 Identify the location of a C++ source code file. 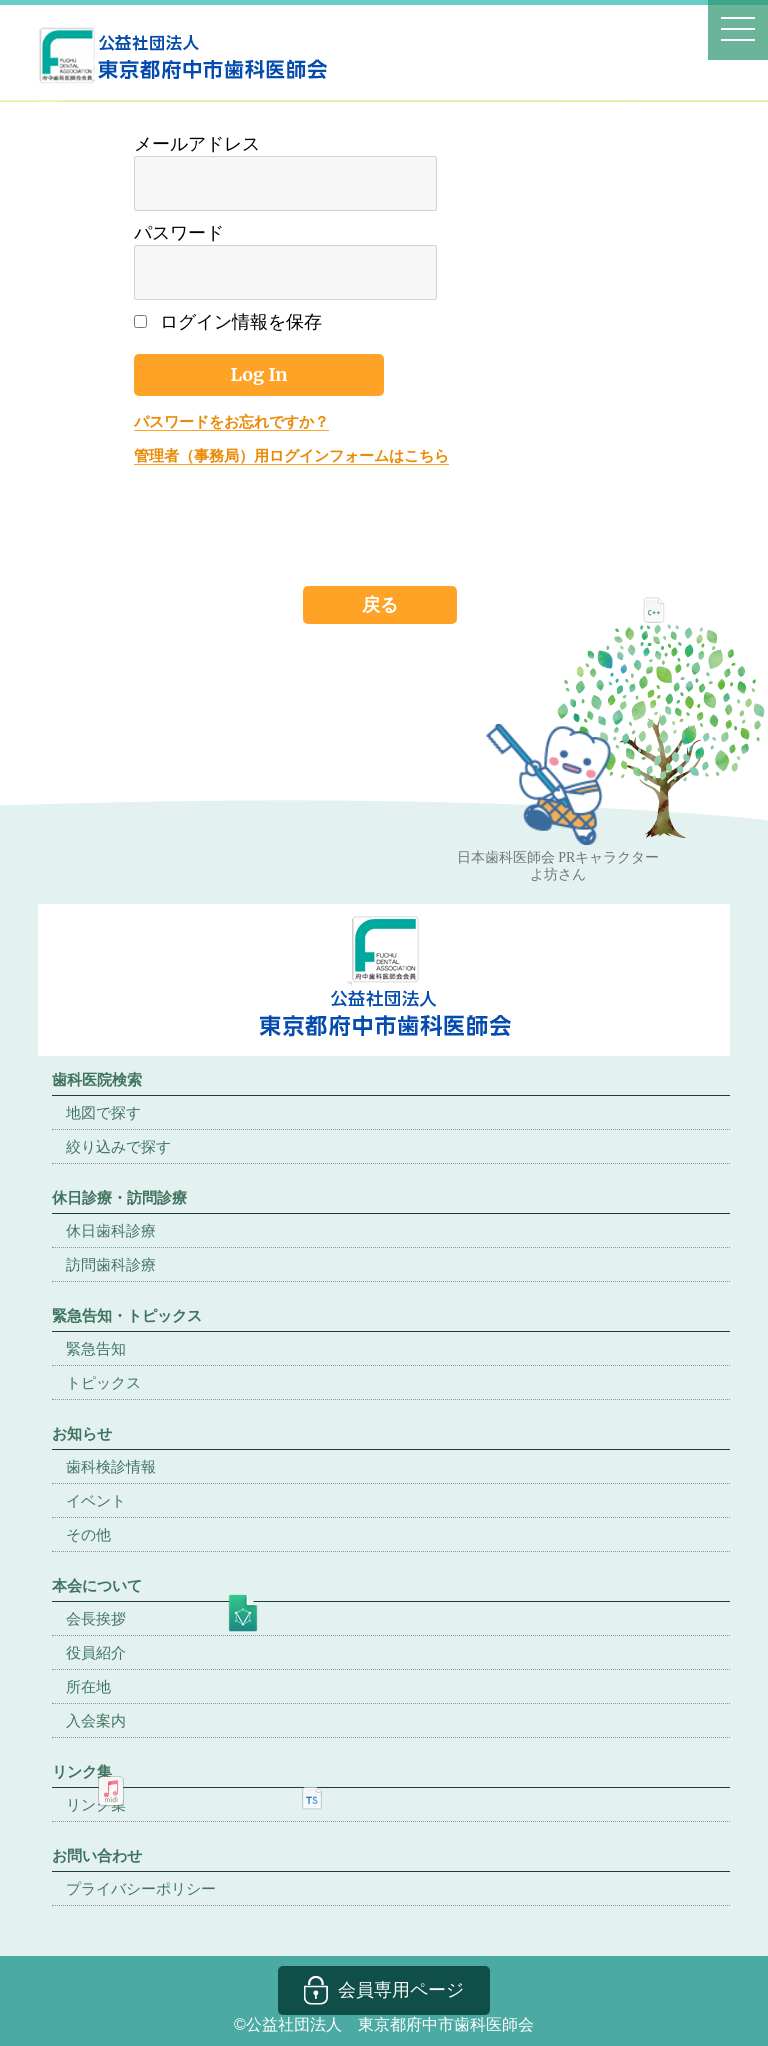
(654, 610).